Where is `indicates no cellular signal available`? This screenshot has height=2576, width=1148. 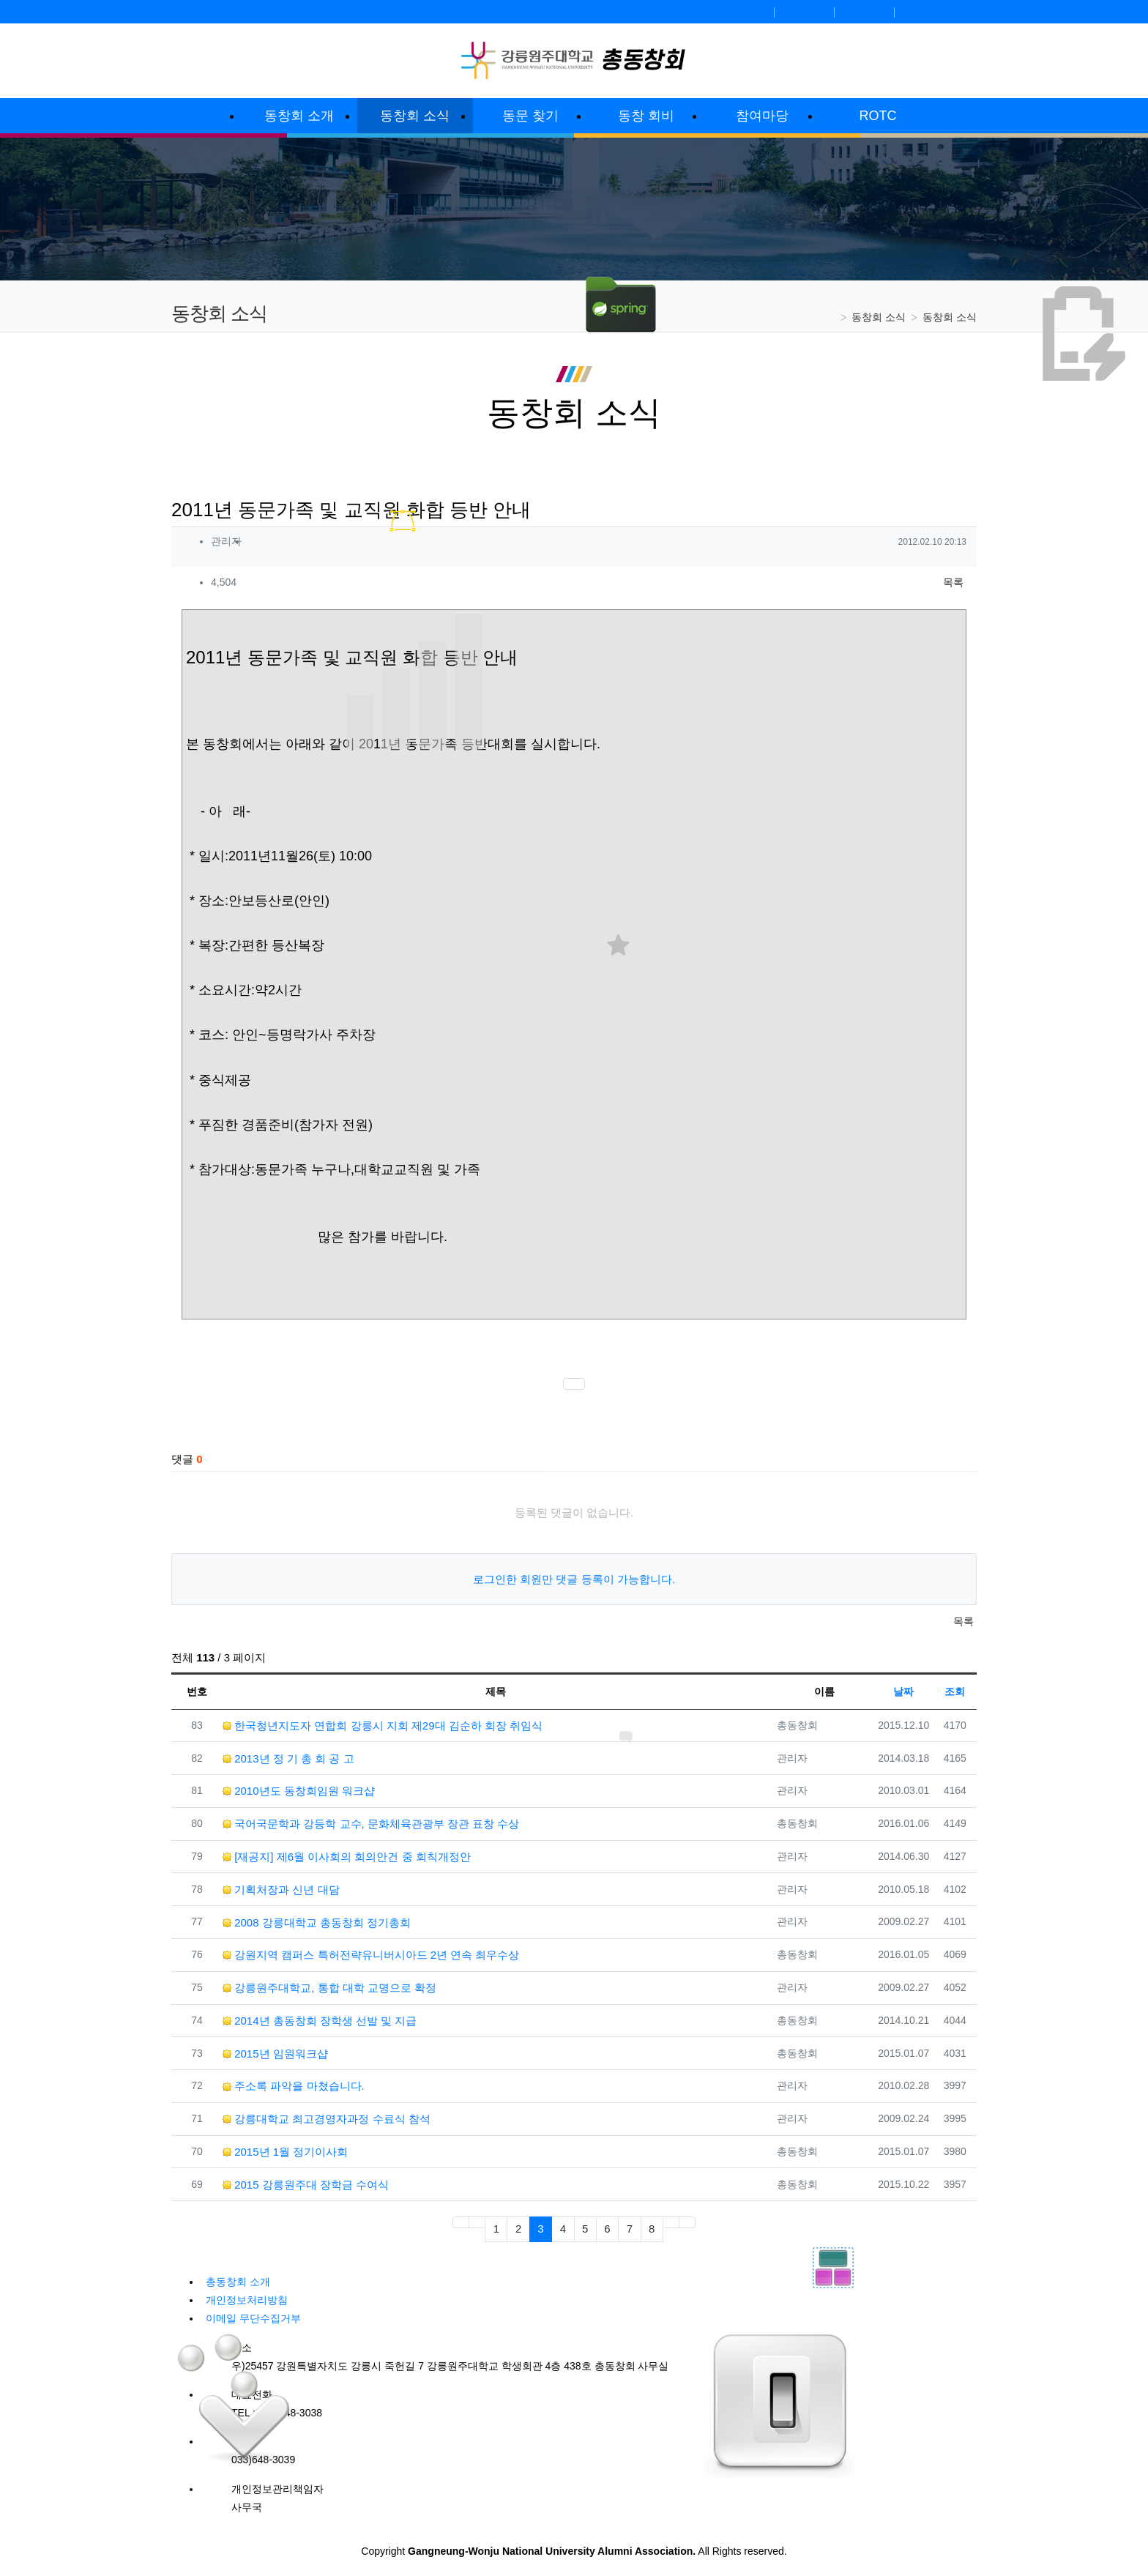
indicates no cellular signal available is located at coordinates (419, 686).